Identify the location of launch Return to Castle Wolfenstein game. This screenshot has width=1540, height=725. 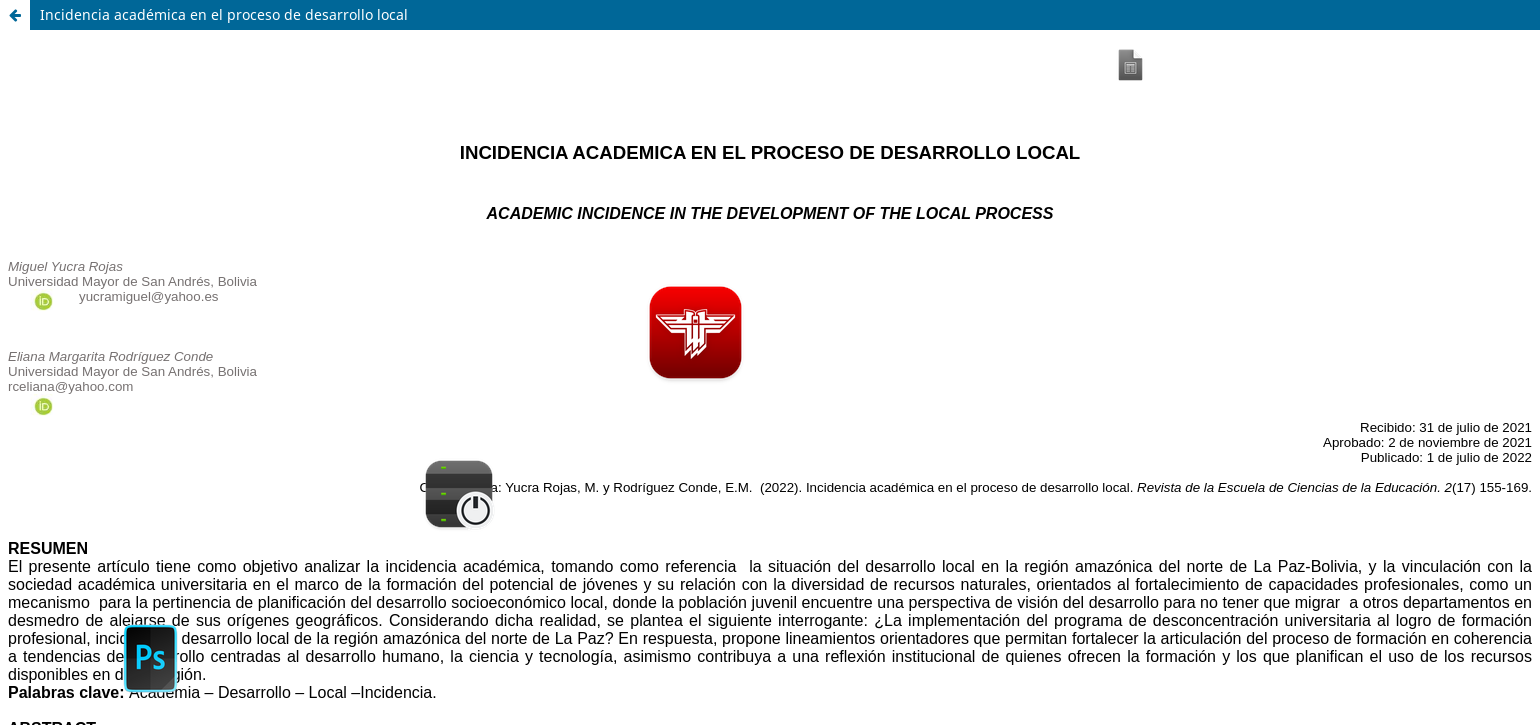
(695, 332).